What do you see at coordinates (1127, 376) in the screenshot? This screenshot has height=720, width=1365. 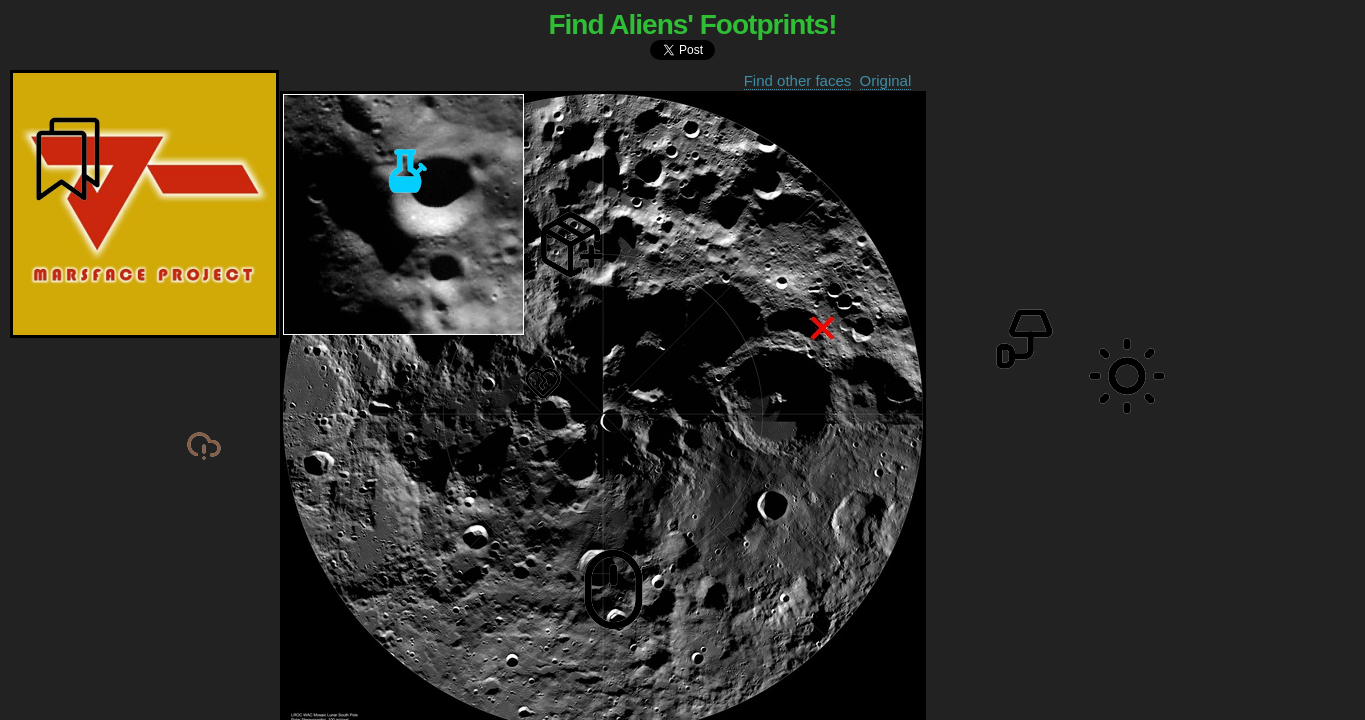 I see `switch to light mode` at bounding box center [1127, 376].